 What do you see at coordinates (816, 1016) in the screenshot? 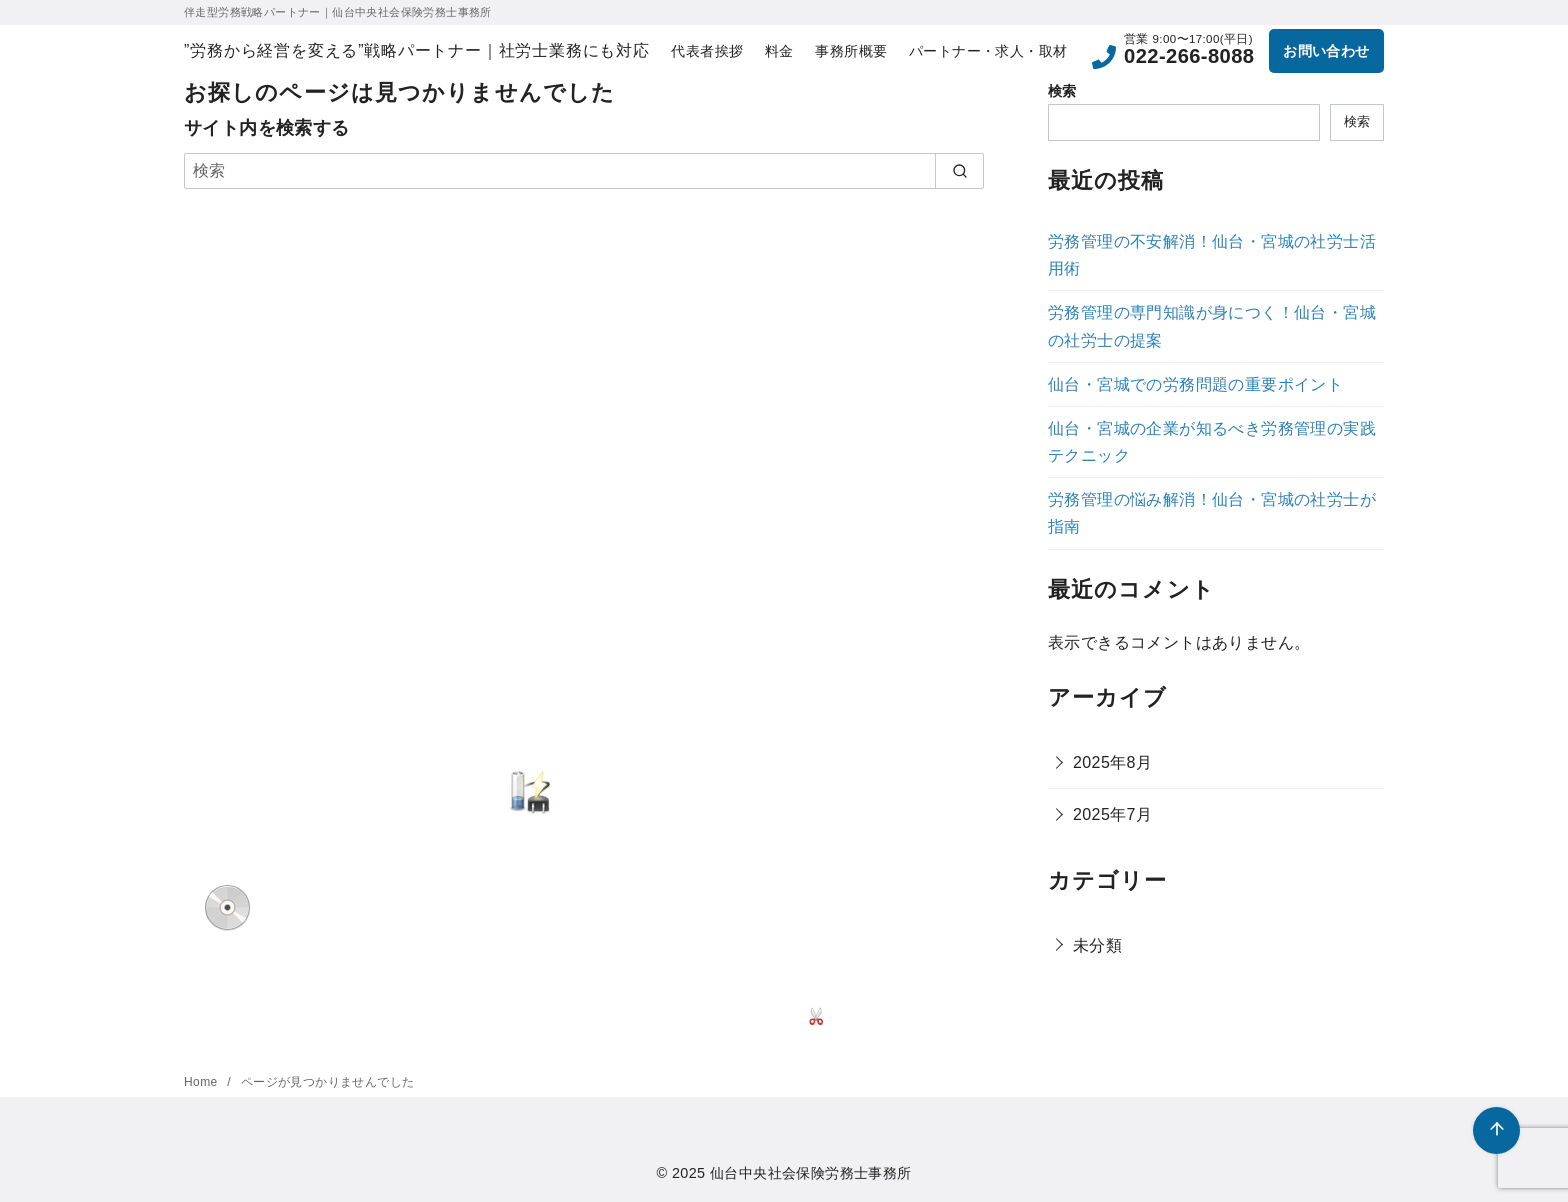
I see `cut selected content to clipboard` at bounding box center [816, 1016].